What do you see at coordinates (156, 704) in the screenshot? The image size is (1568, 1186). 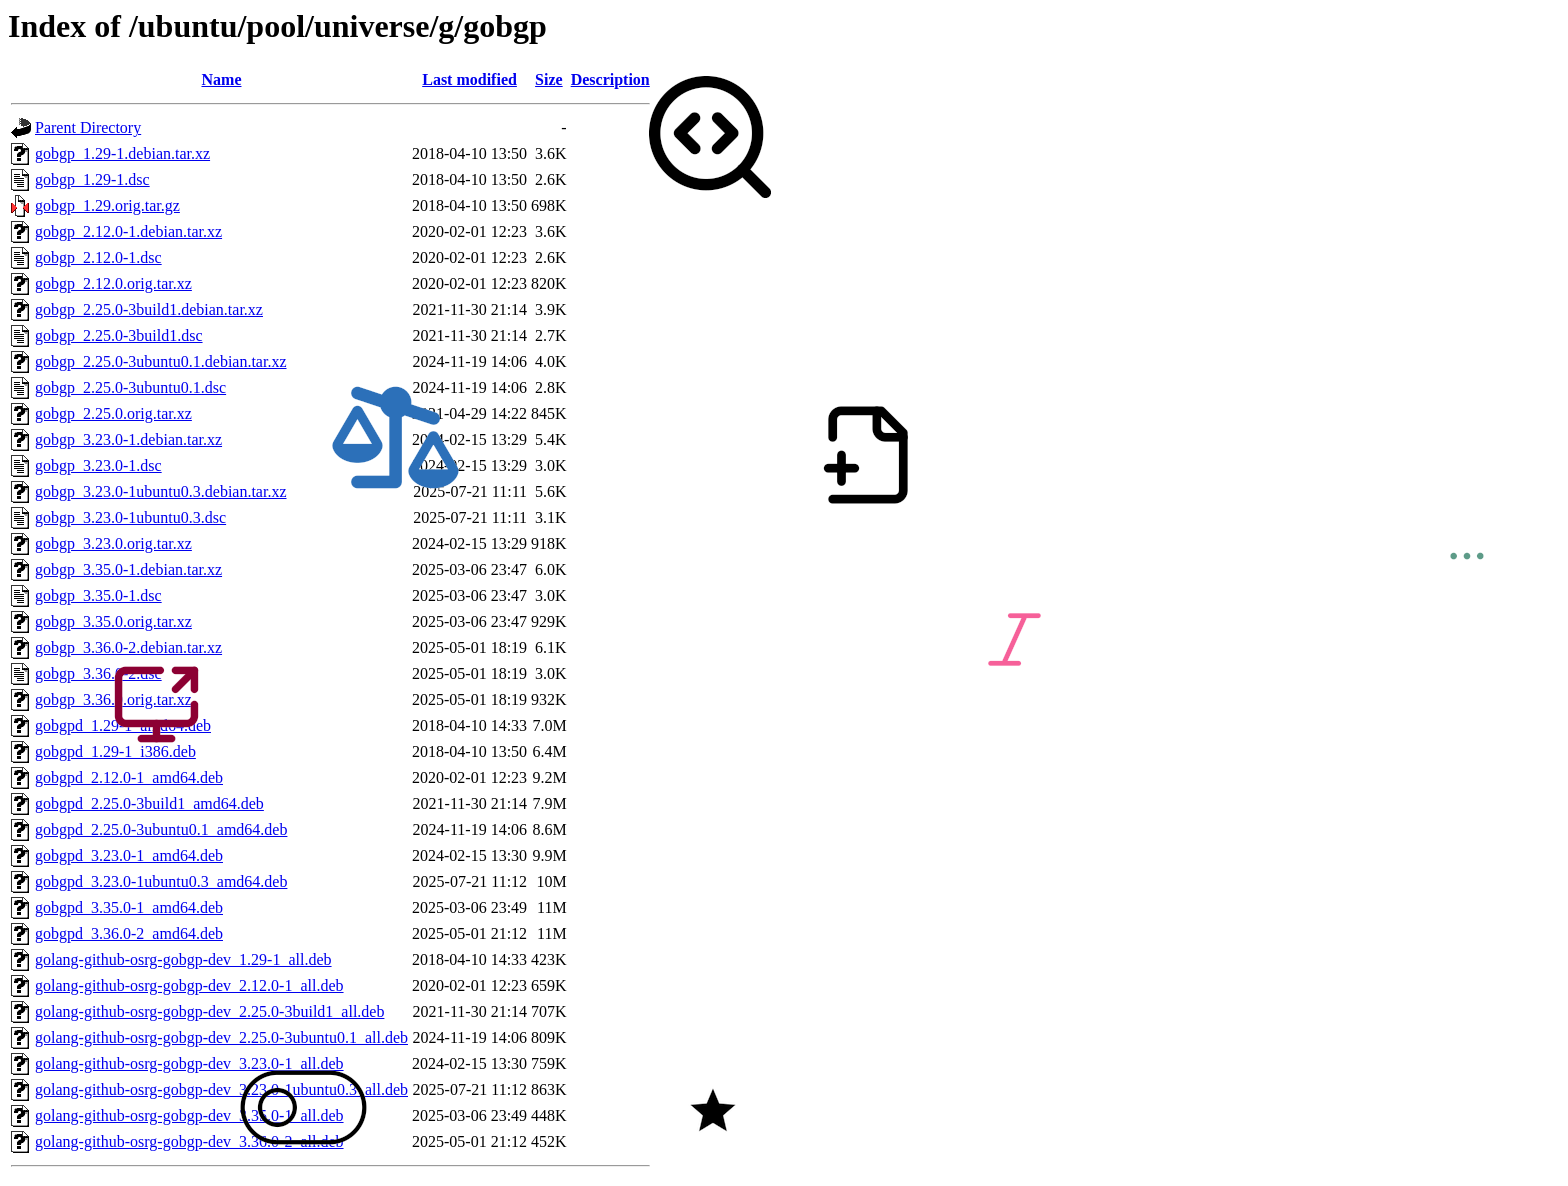 I see `share your screen with others` at bounding box center [156, 704].